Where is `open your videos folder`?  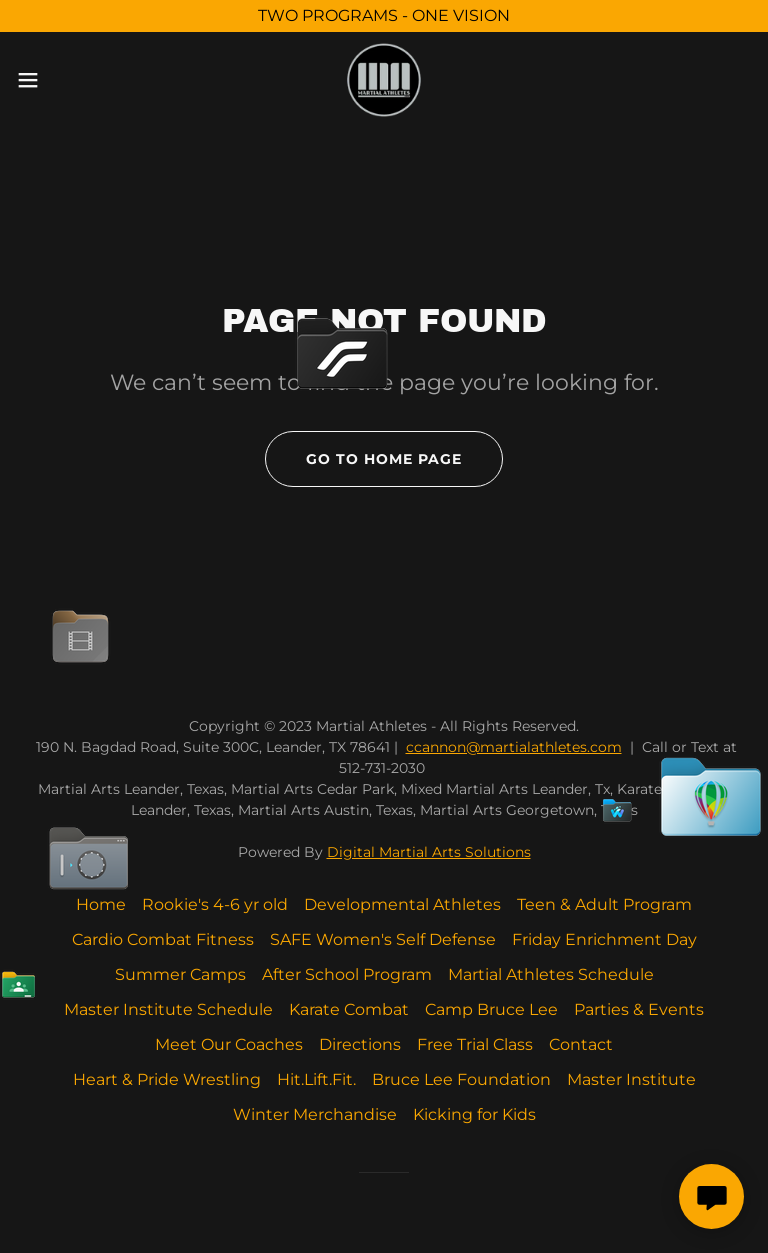
open your videos folder is located at coordinates (80, 636).